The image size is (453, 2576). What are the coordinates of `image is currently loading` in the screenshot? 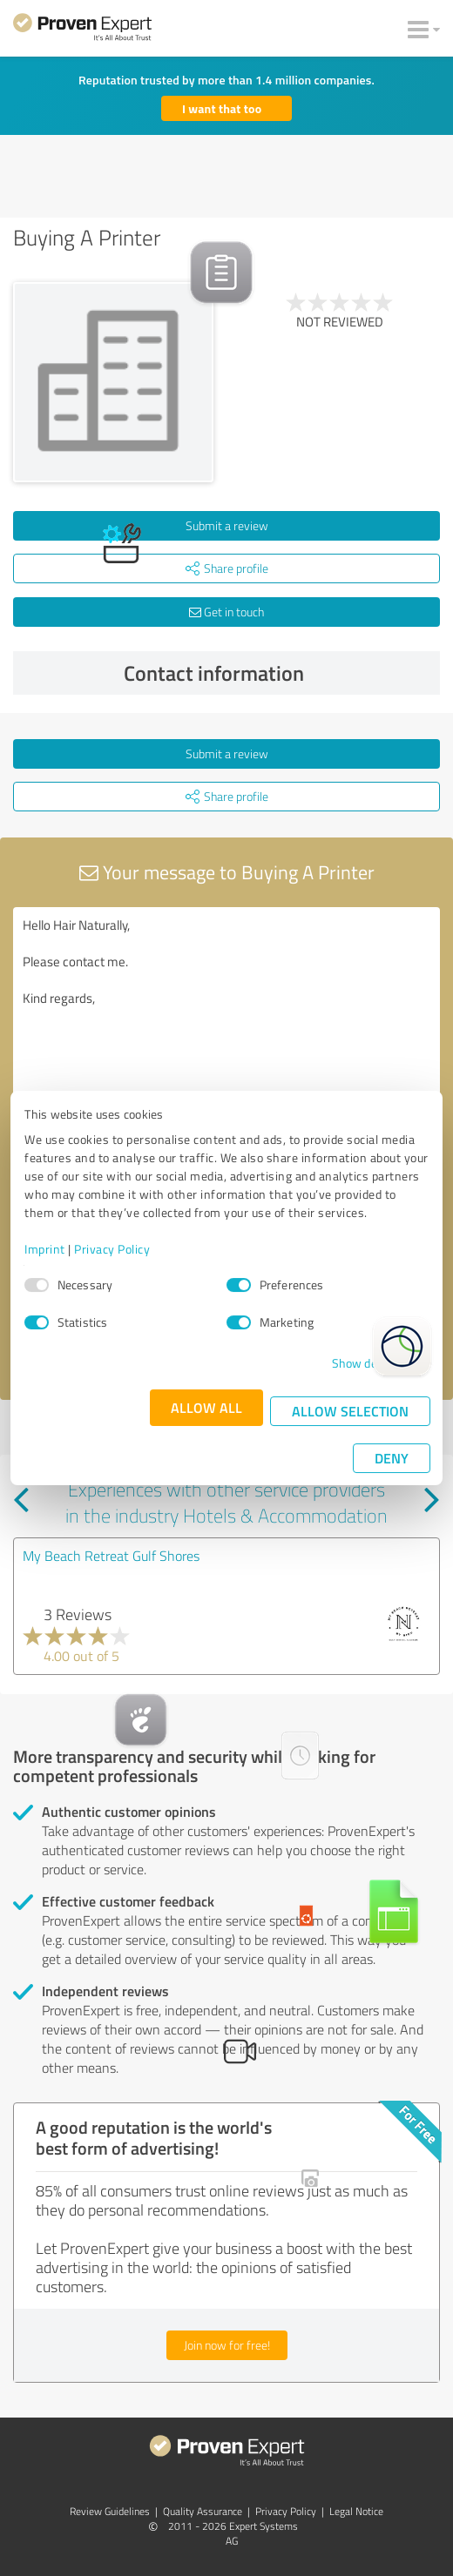 It's located at (300, 1755).